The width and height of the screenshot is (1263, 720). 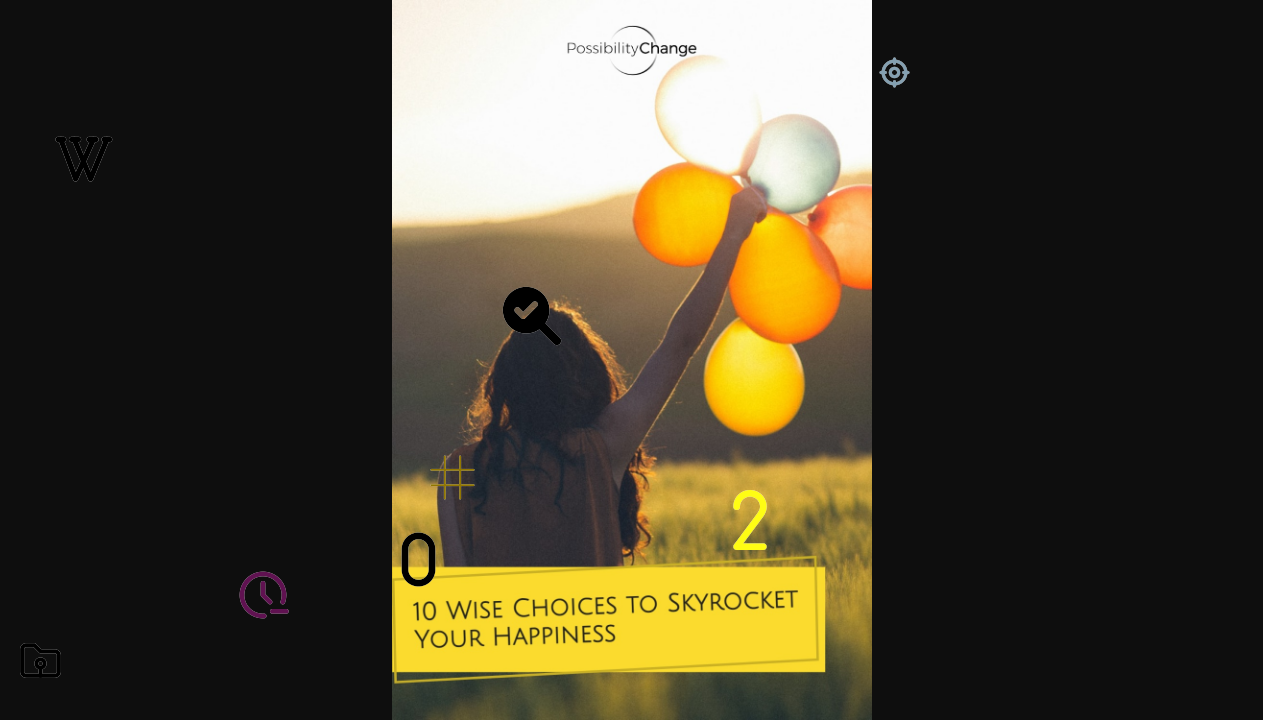 What do you see at coordinates (263, 595) in the screenshot?
I see `remove time or reduce duration` at bounding box center [263, 595].